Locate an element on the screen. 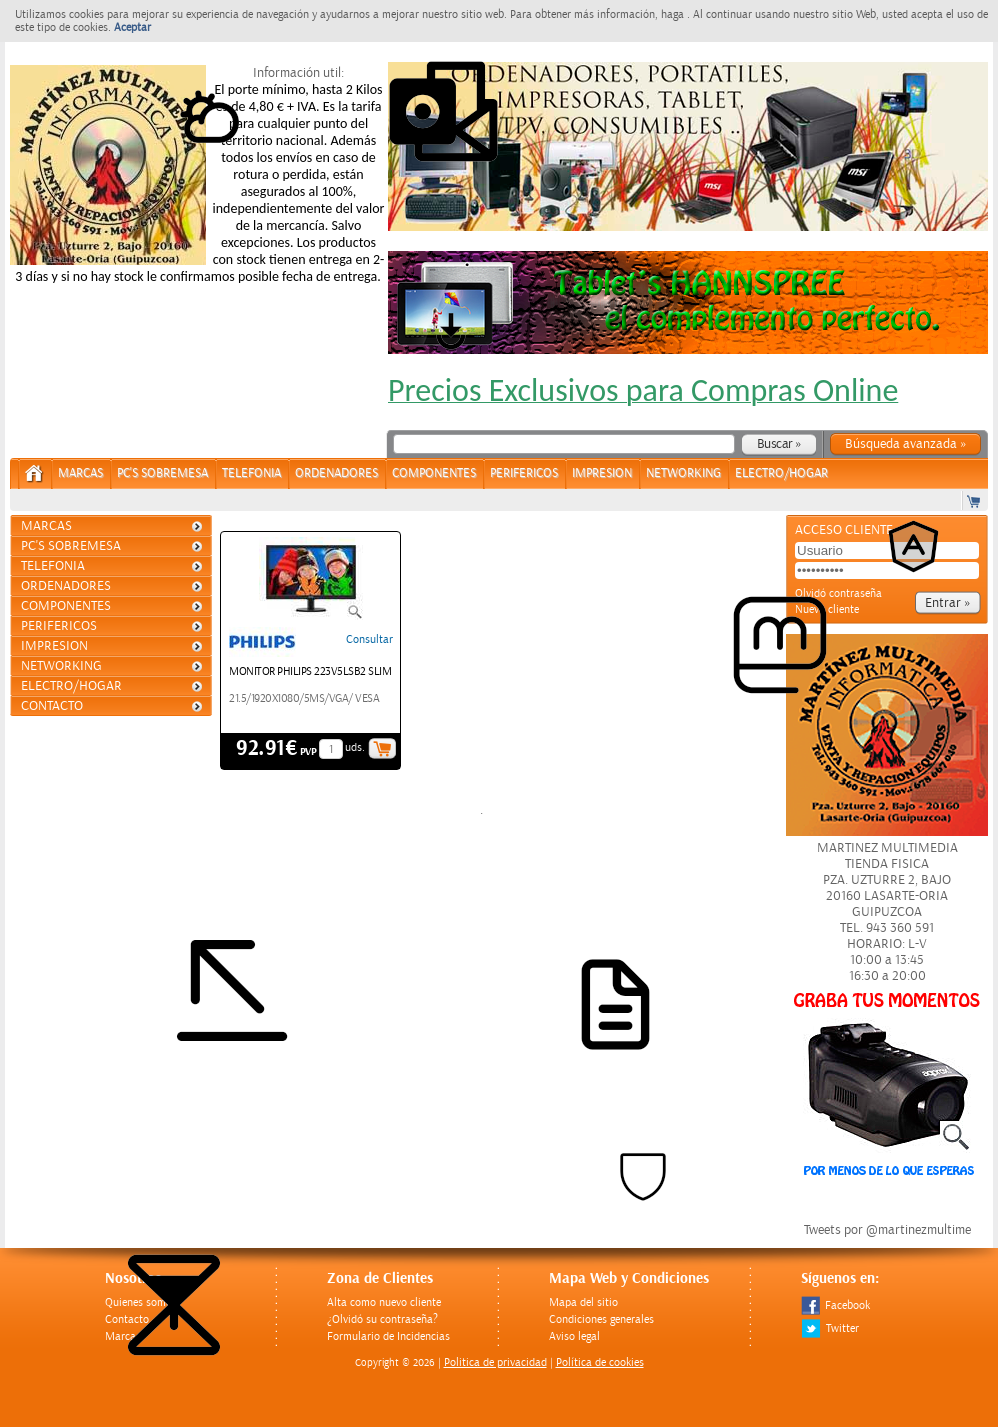 The image size is (998, 1427). access security settings is located at coordinates (643, 1174).